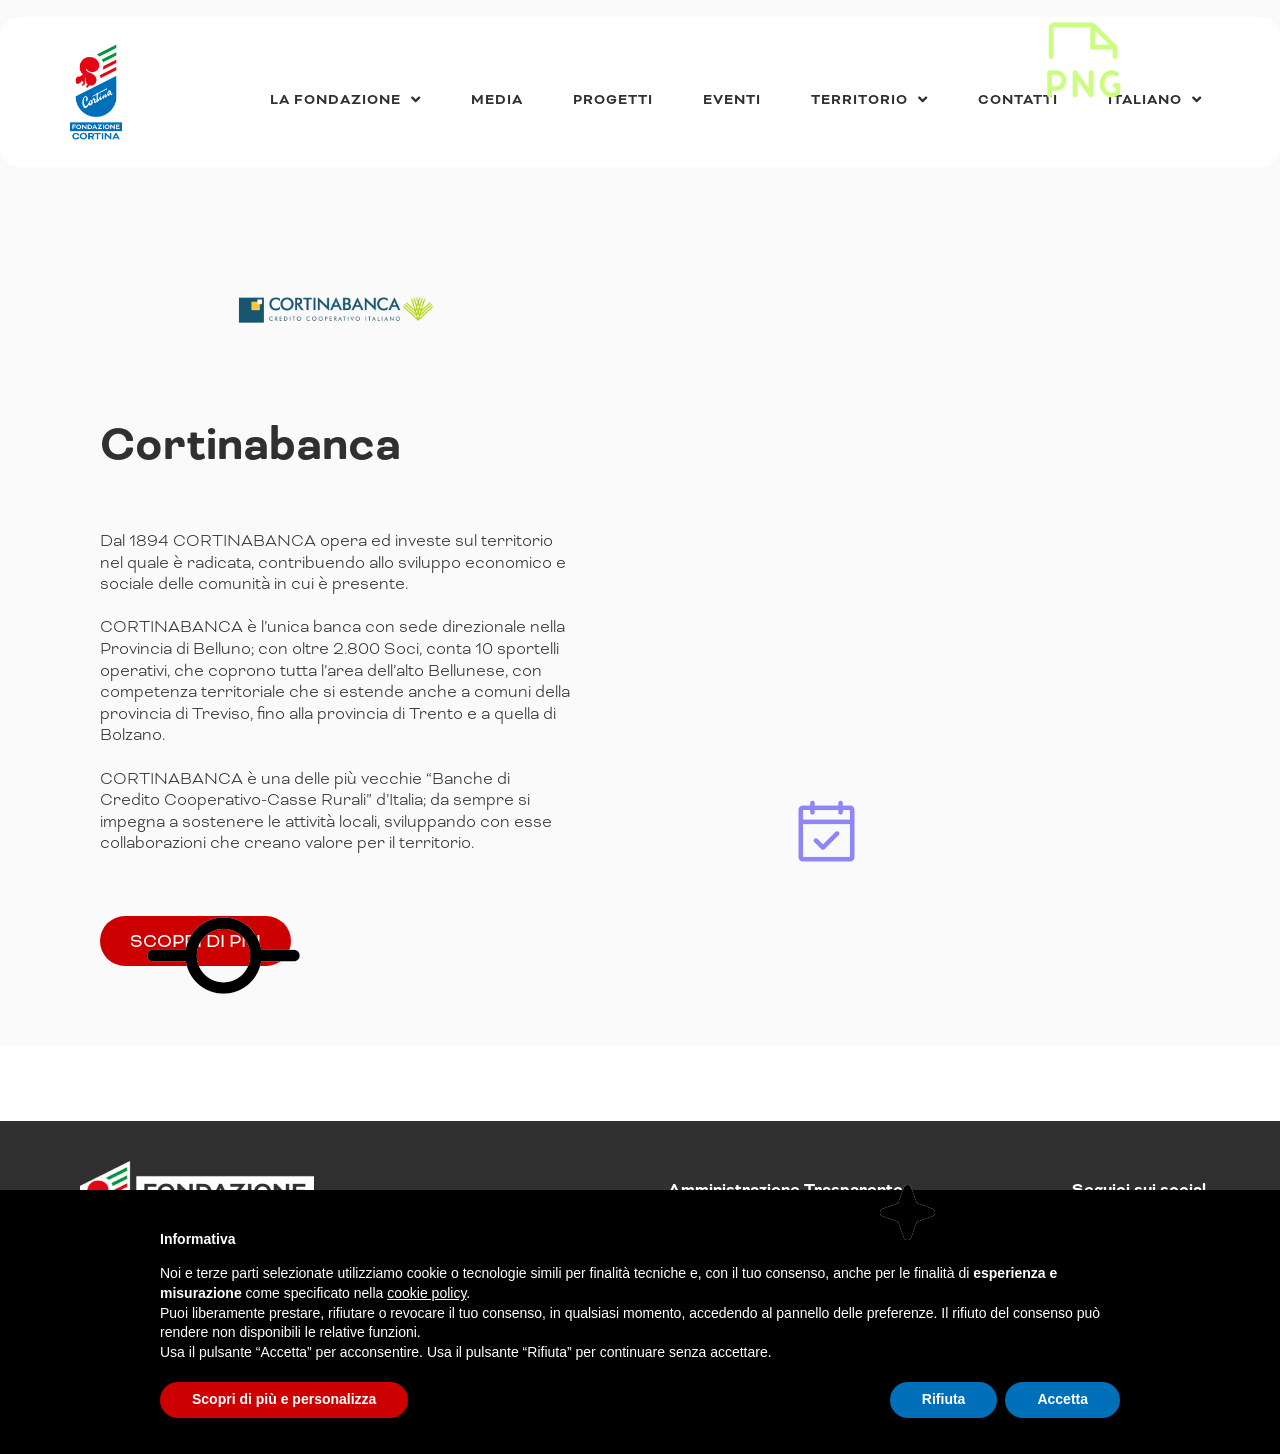 The height and width of the screenshot is (1454, 1280). Describe the element at coordinates (223, 957) in the screenshot. I see `view commit details in a repository` at that location.